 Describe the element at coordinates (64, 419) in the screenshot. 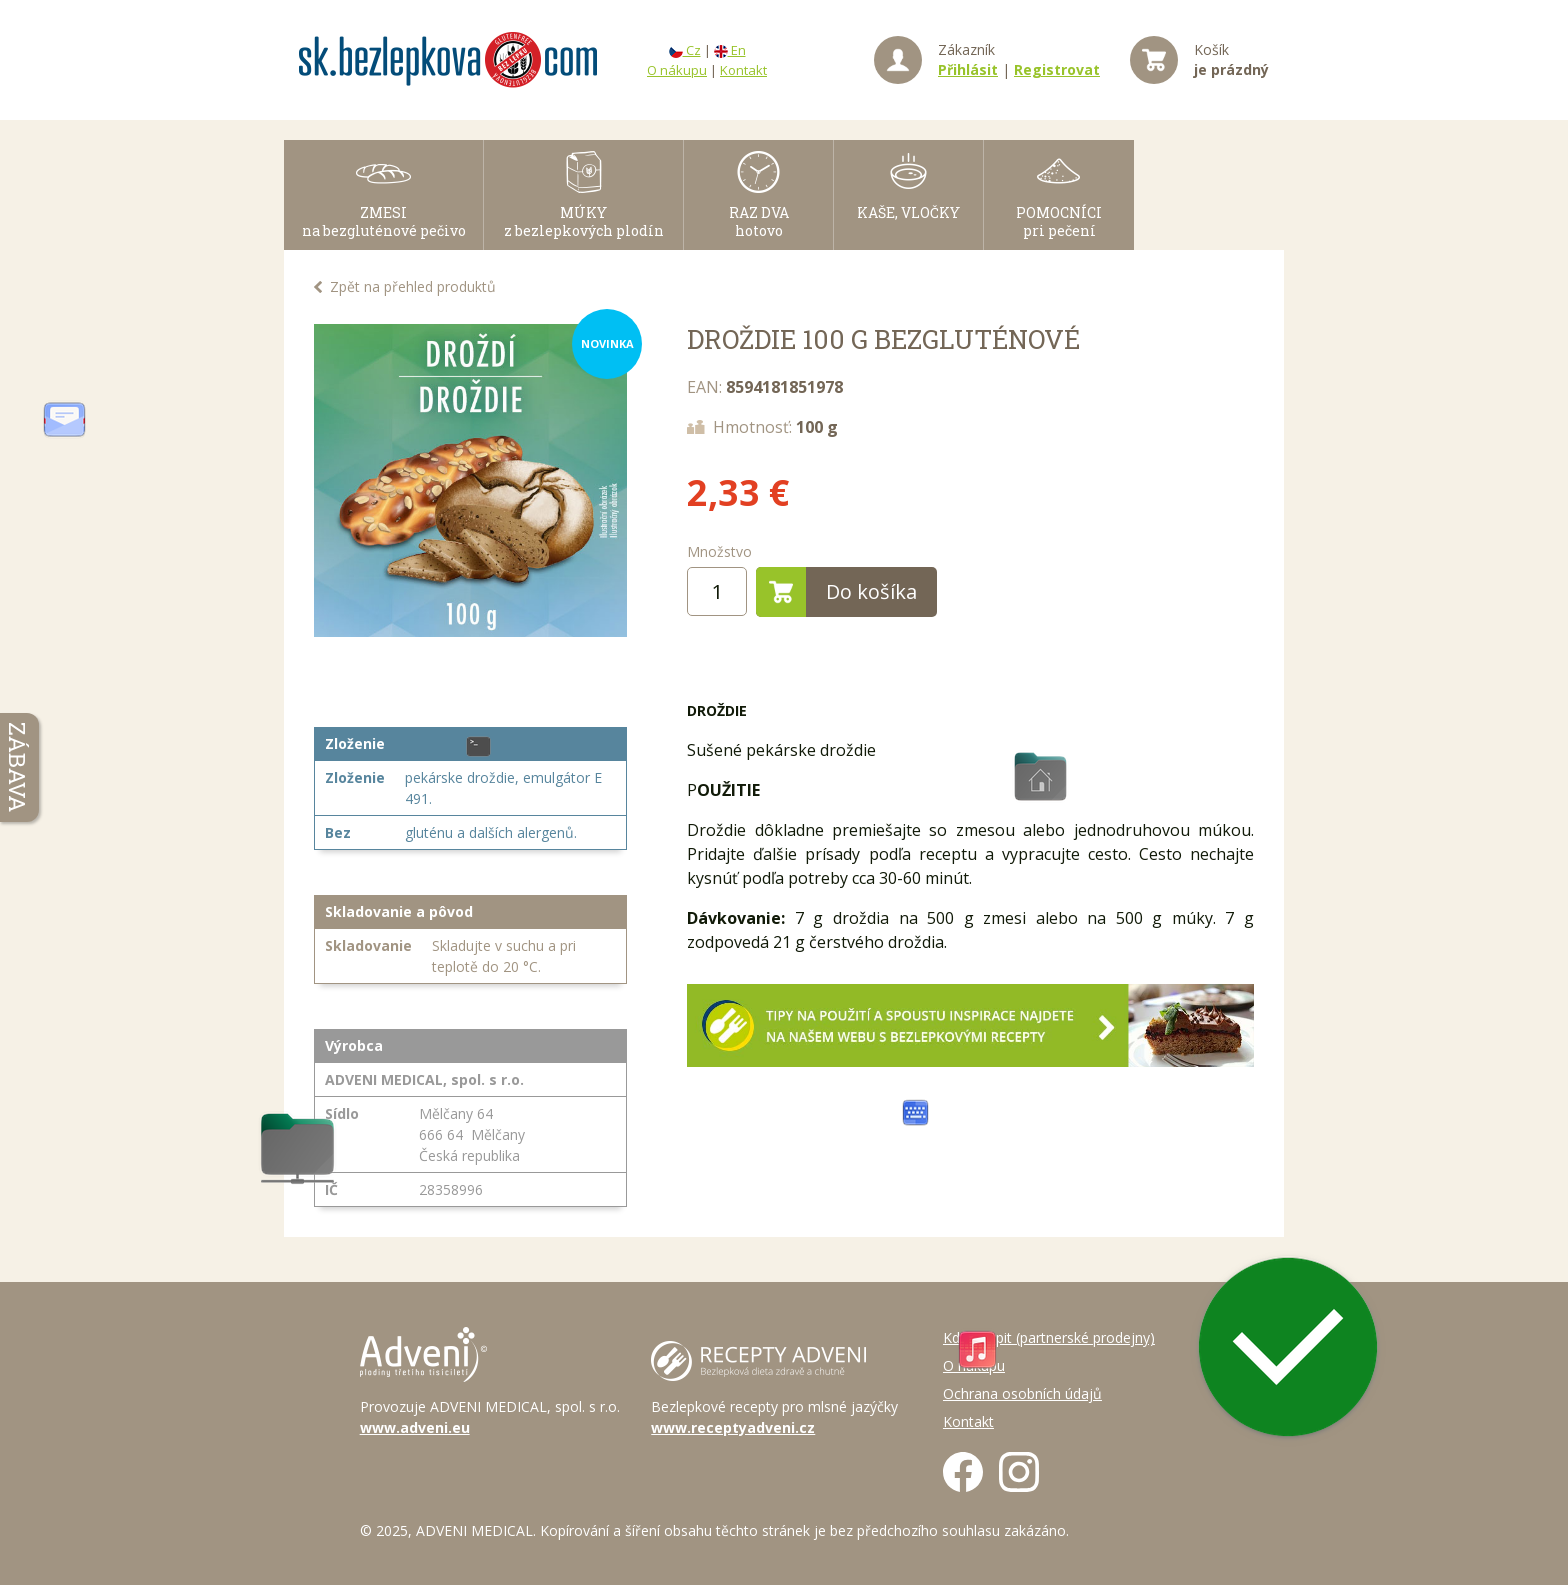

I see `open the mail application` at that location.